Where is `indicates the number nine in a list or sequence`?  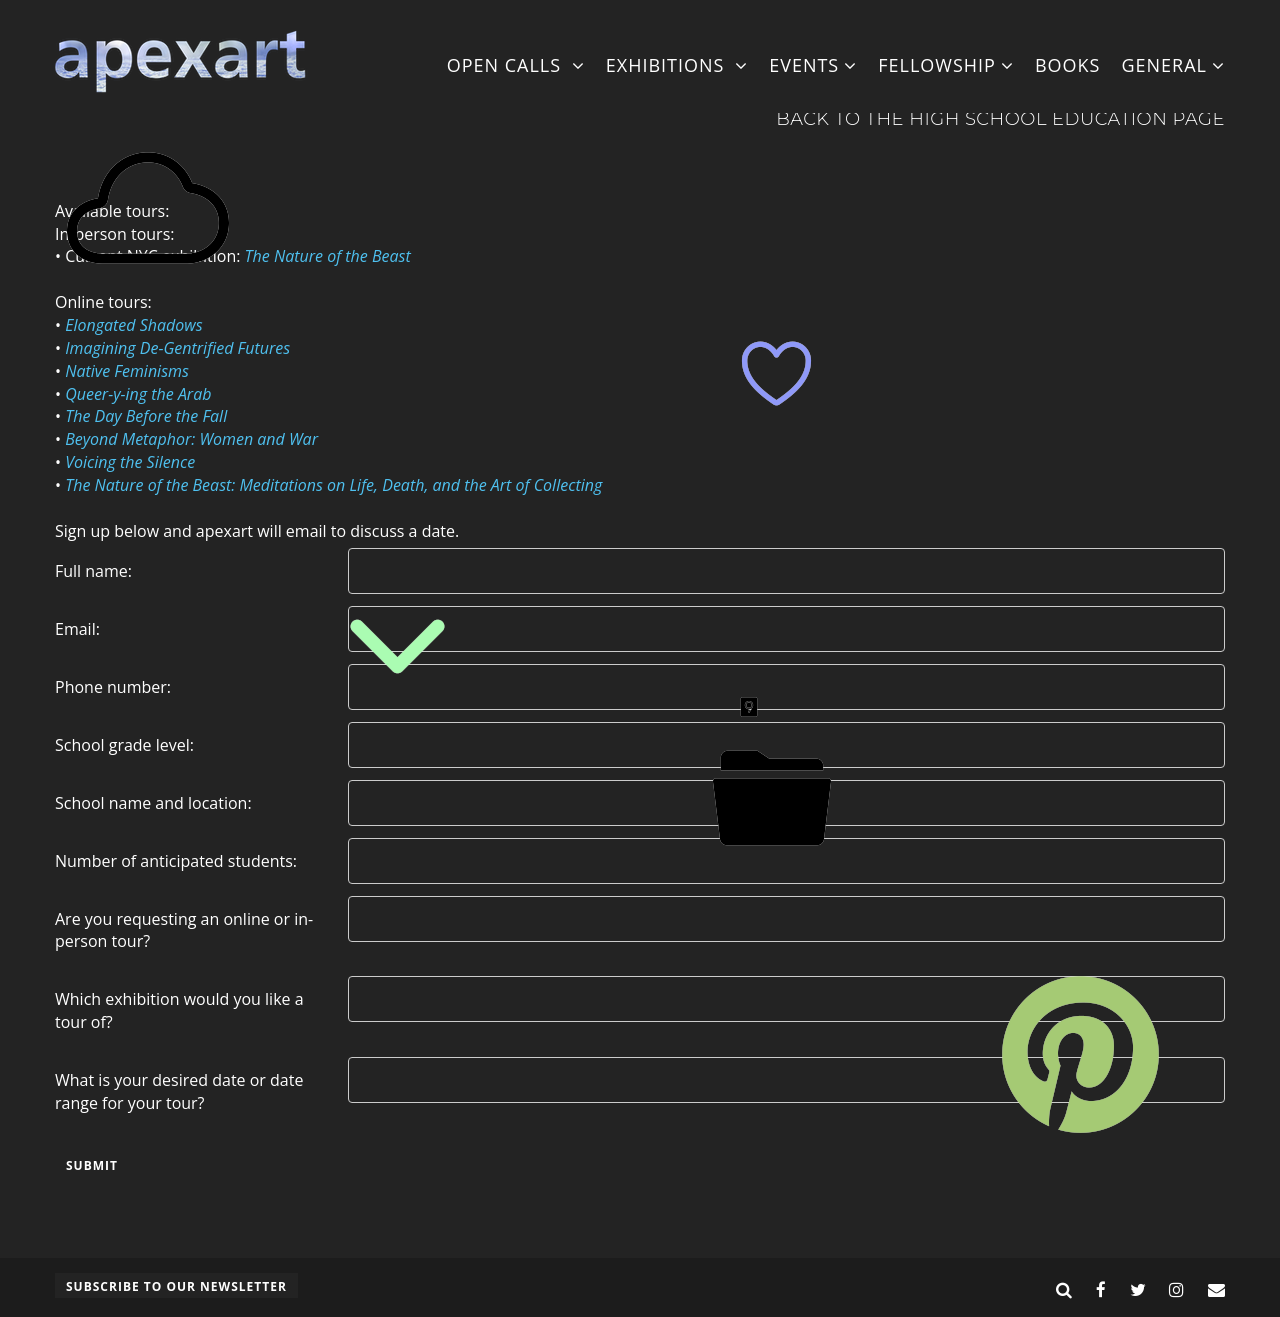 indicates the number nine in a list or sequence is located at coordinates (749, 707).